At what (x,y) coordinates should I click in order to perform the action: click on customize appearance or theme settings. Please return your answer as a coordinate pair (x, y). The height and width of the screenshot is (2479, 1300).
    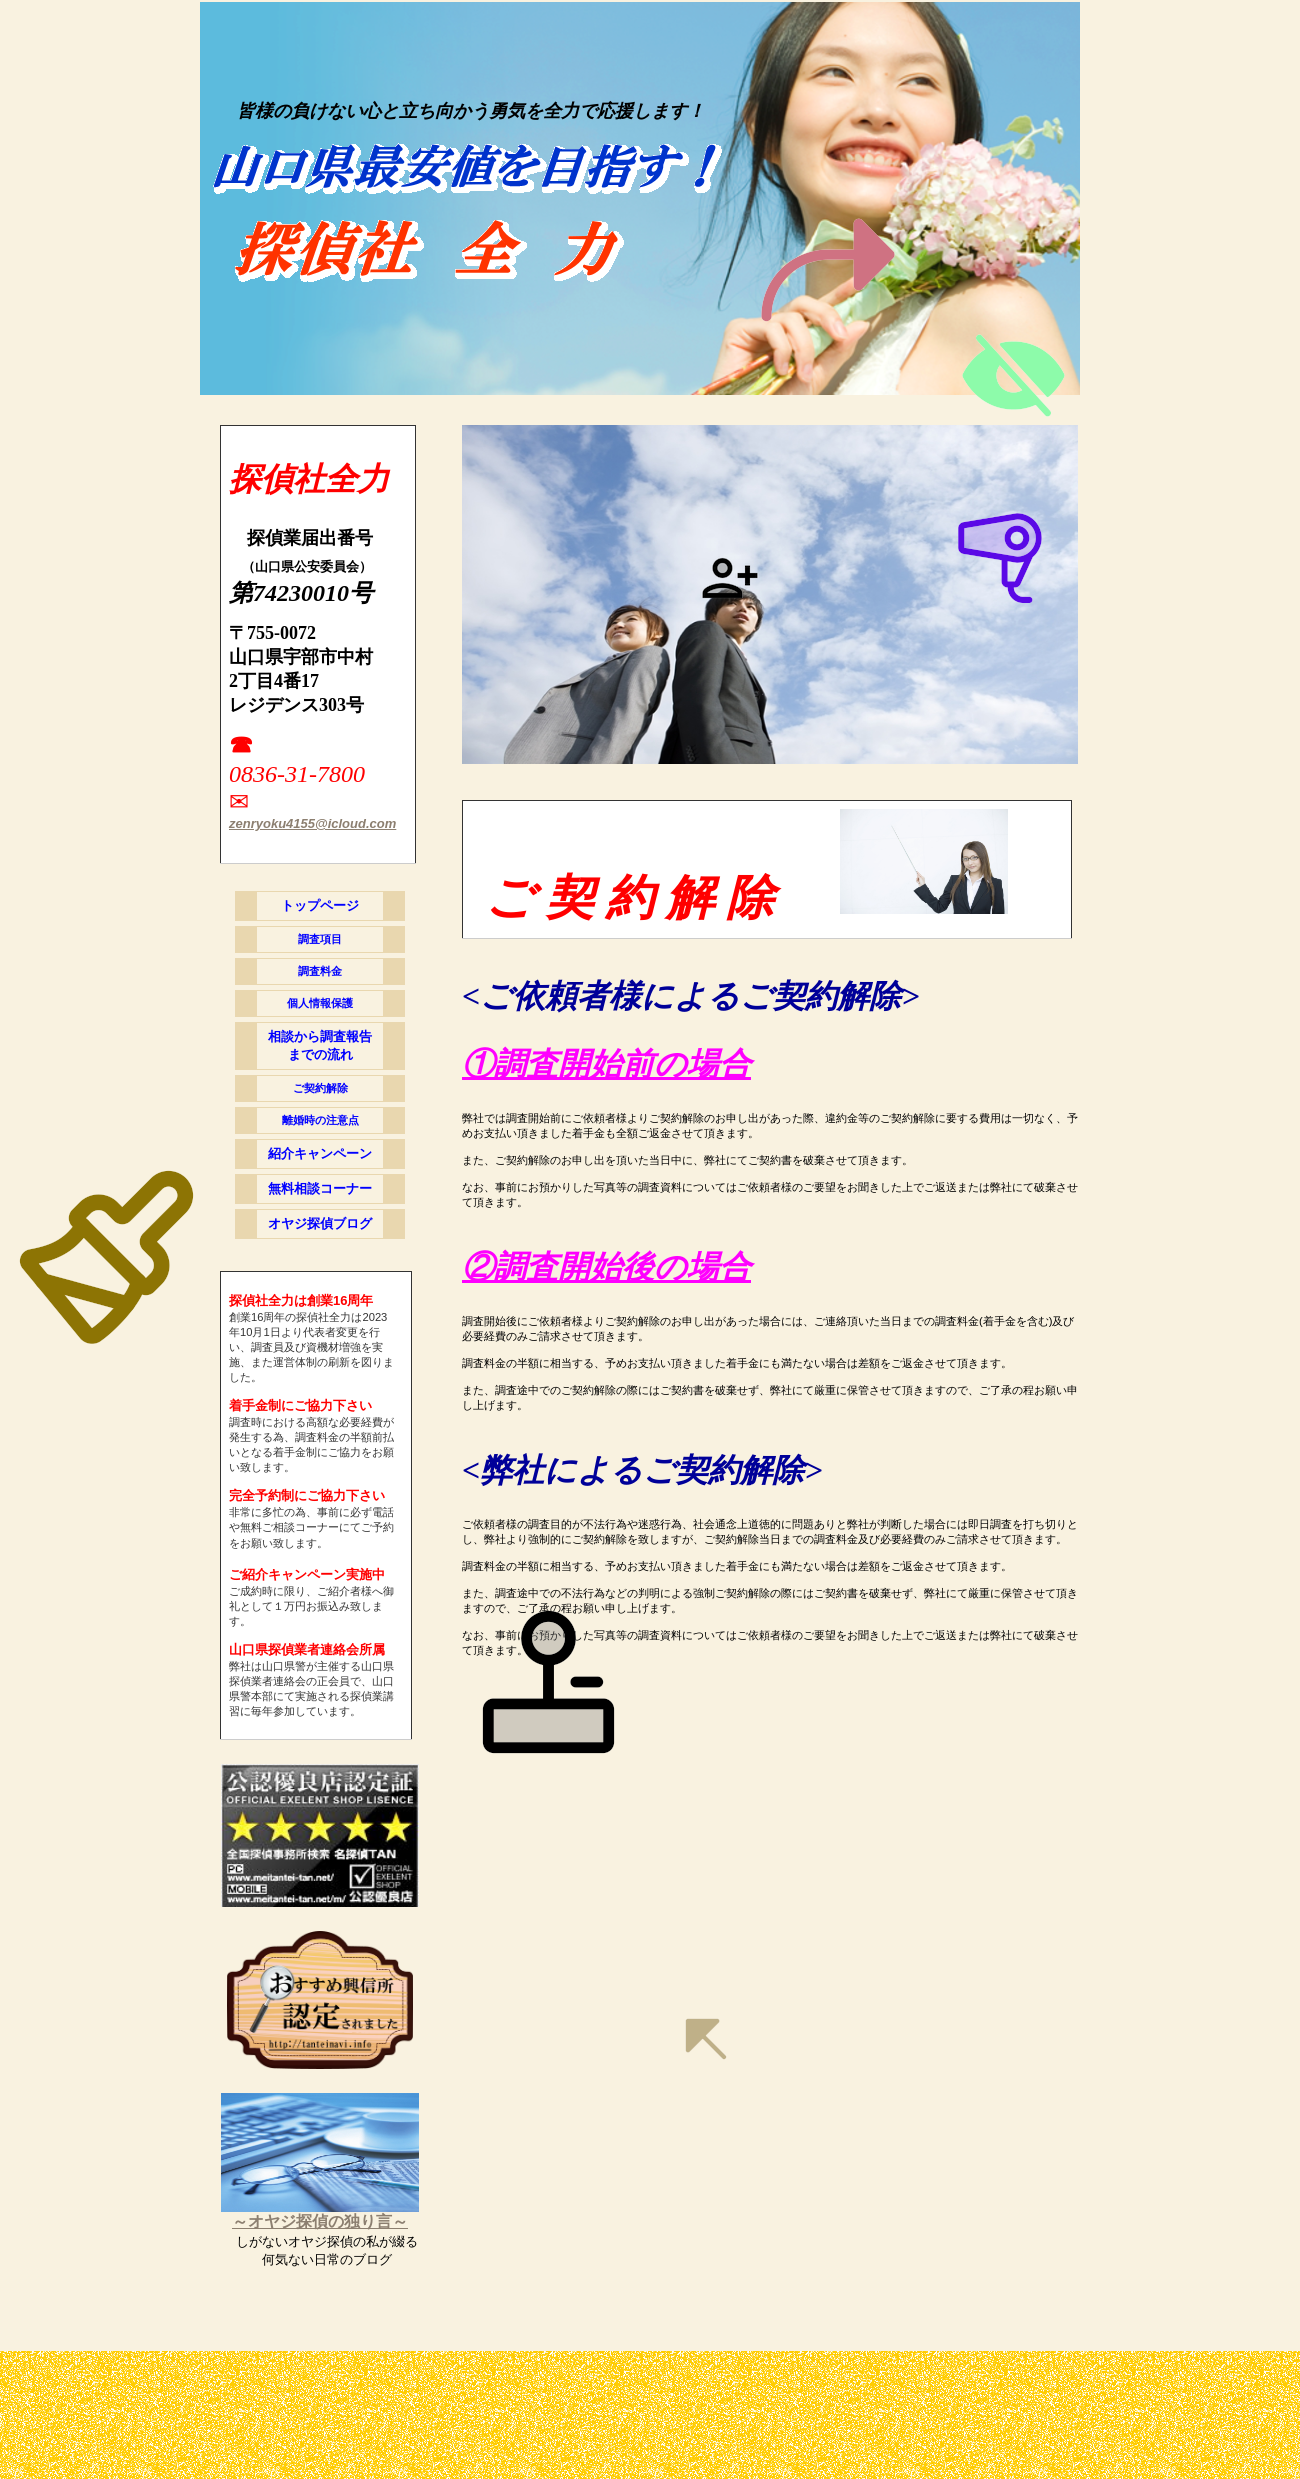
    Looking at the image, I should click on (106, 1257).